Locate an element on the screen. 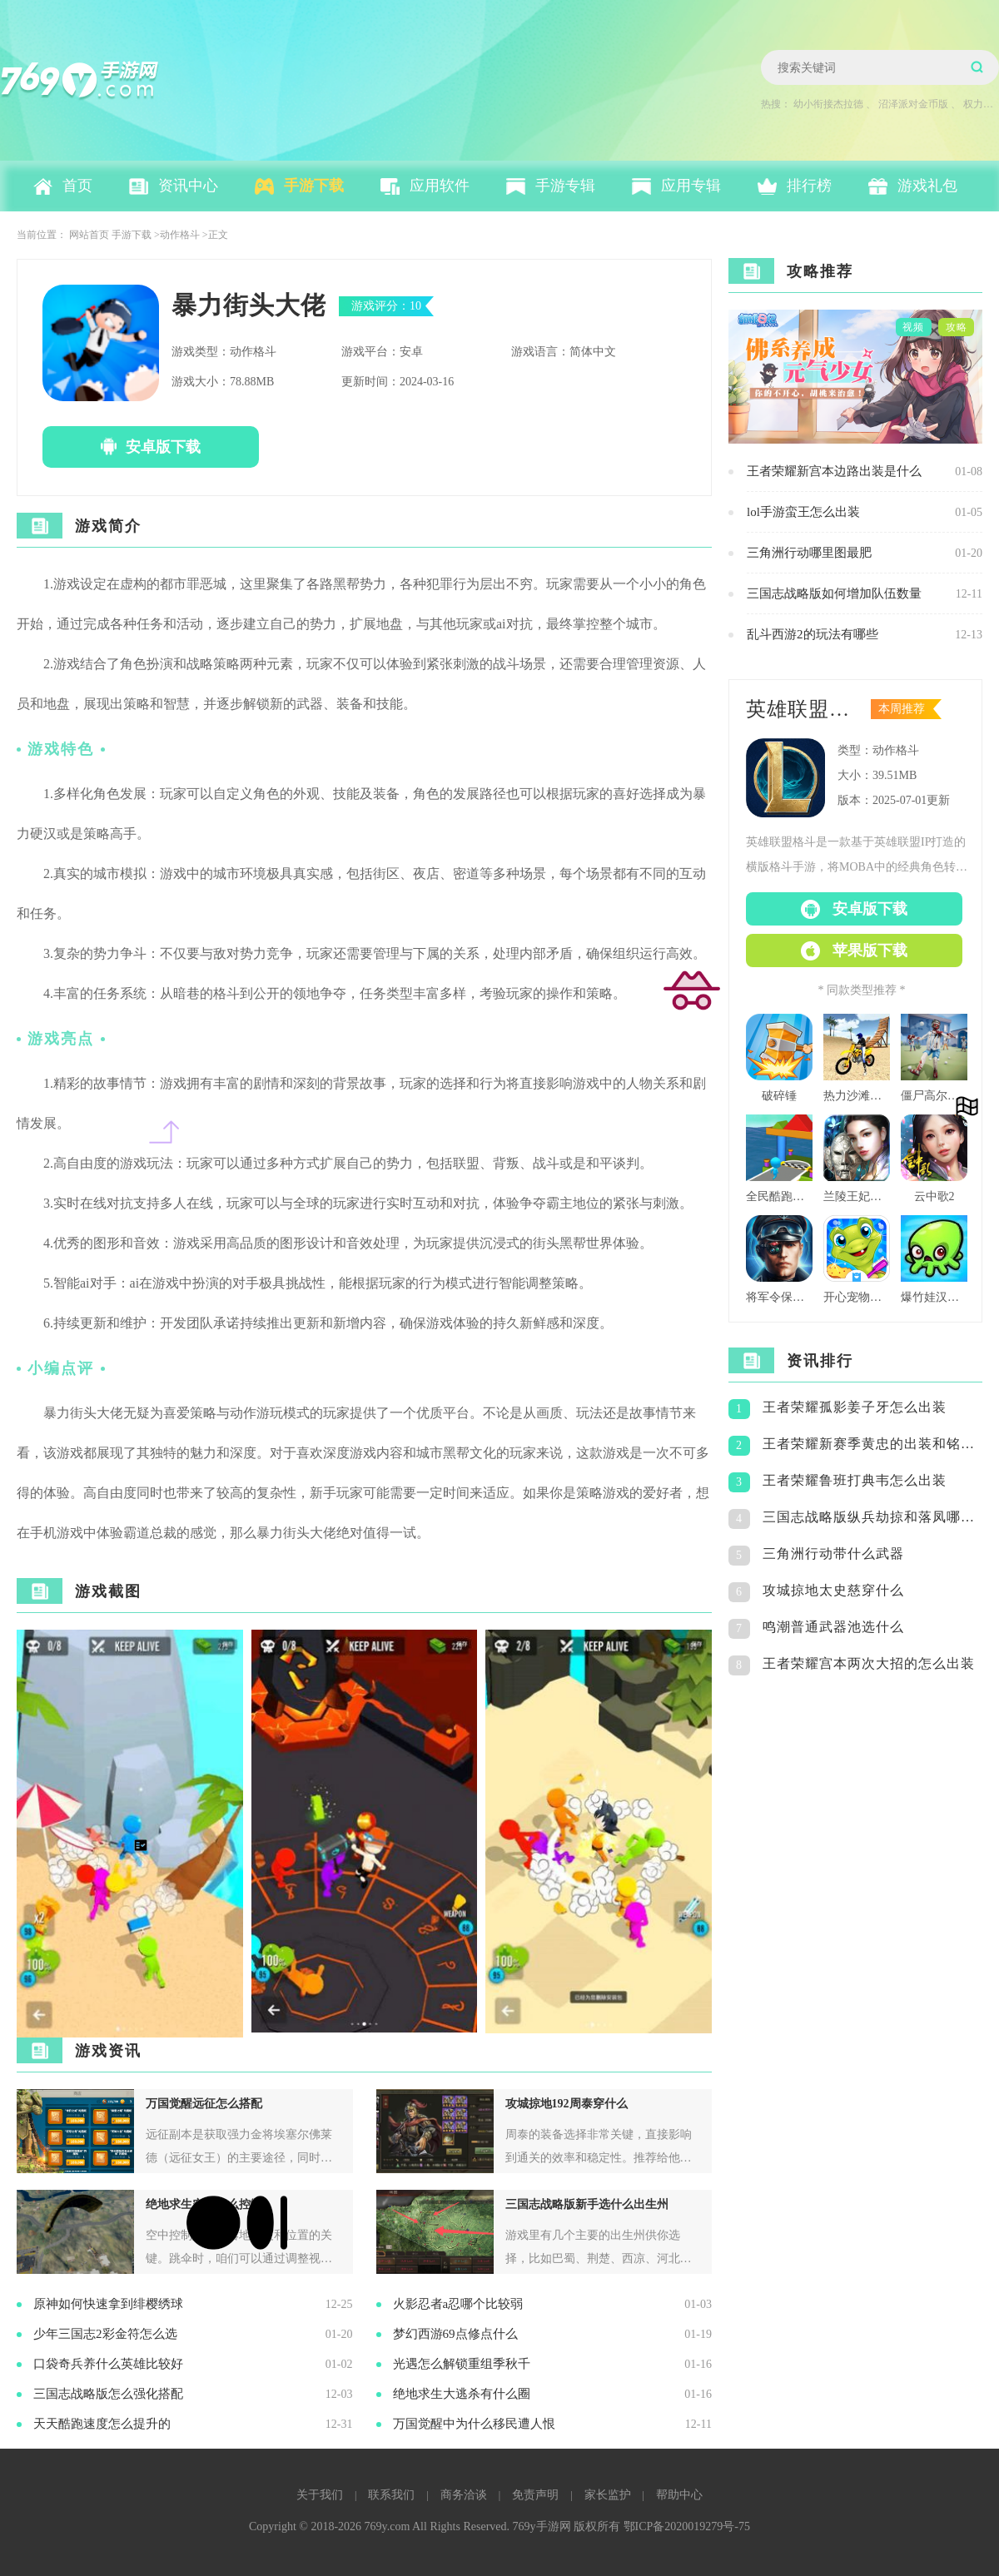  indicates finish line or goal completion is located at coordinates (966, 1107).